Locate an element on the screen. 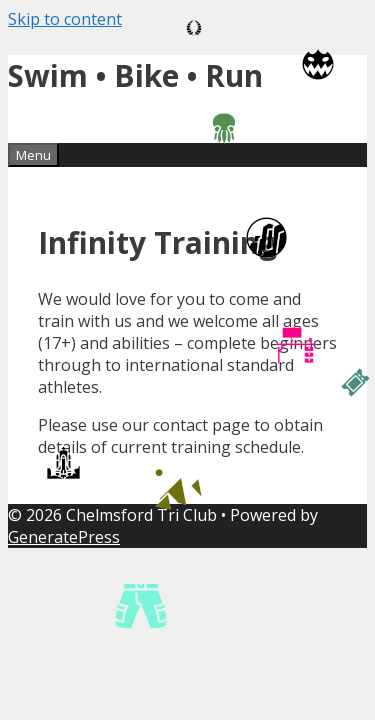 The width and height of the screenshot is (375, 720). view your tickets or passes is located at coordinates (355, 382).